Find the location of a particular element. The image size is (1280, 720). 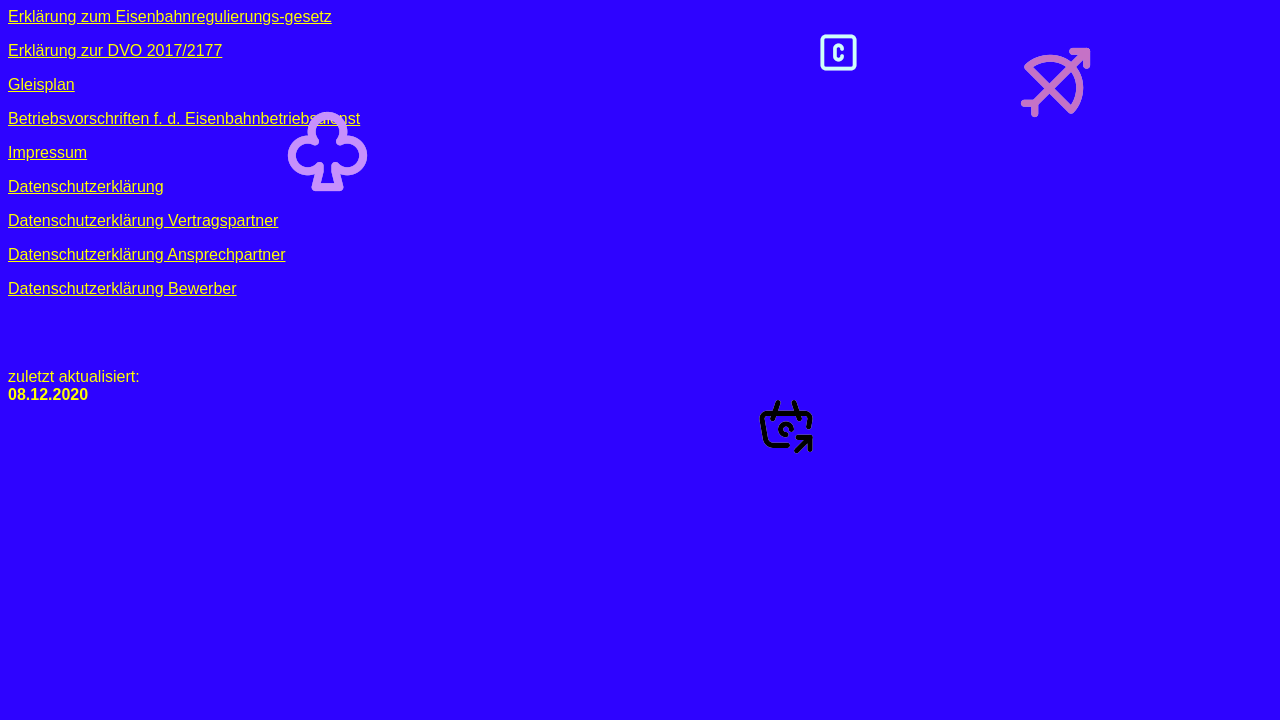

archery or bow-related feature is located at coordinates (1055, 82).